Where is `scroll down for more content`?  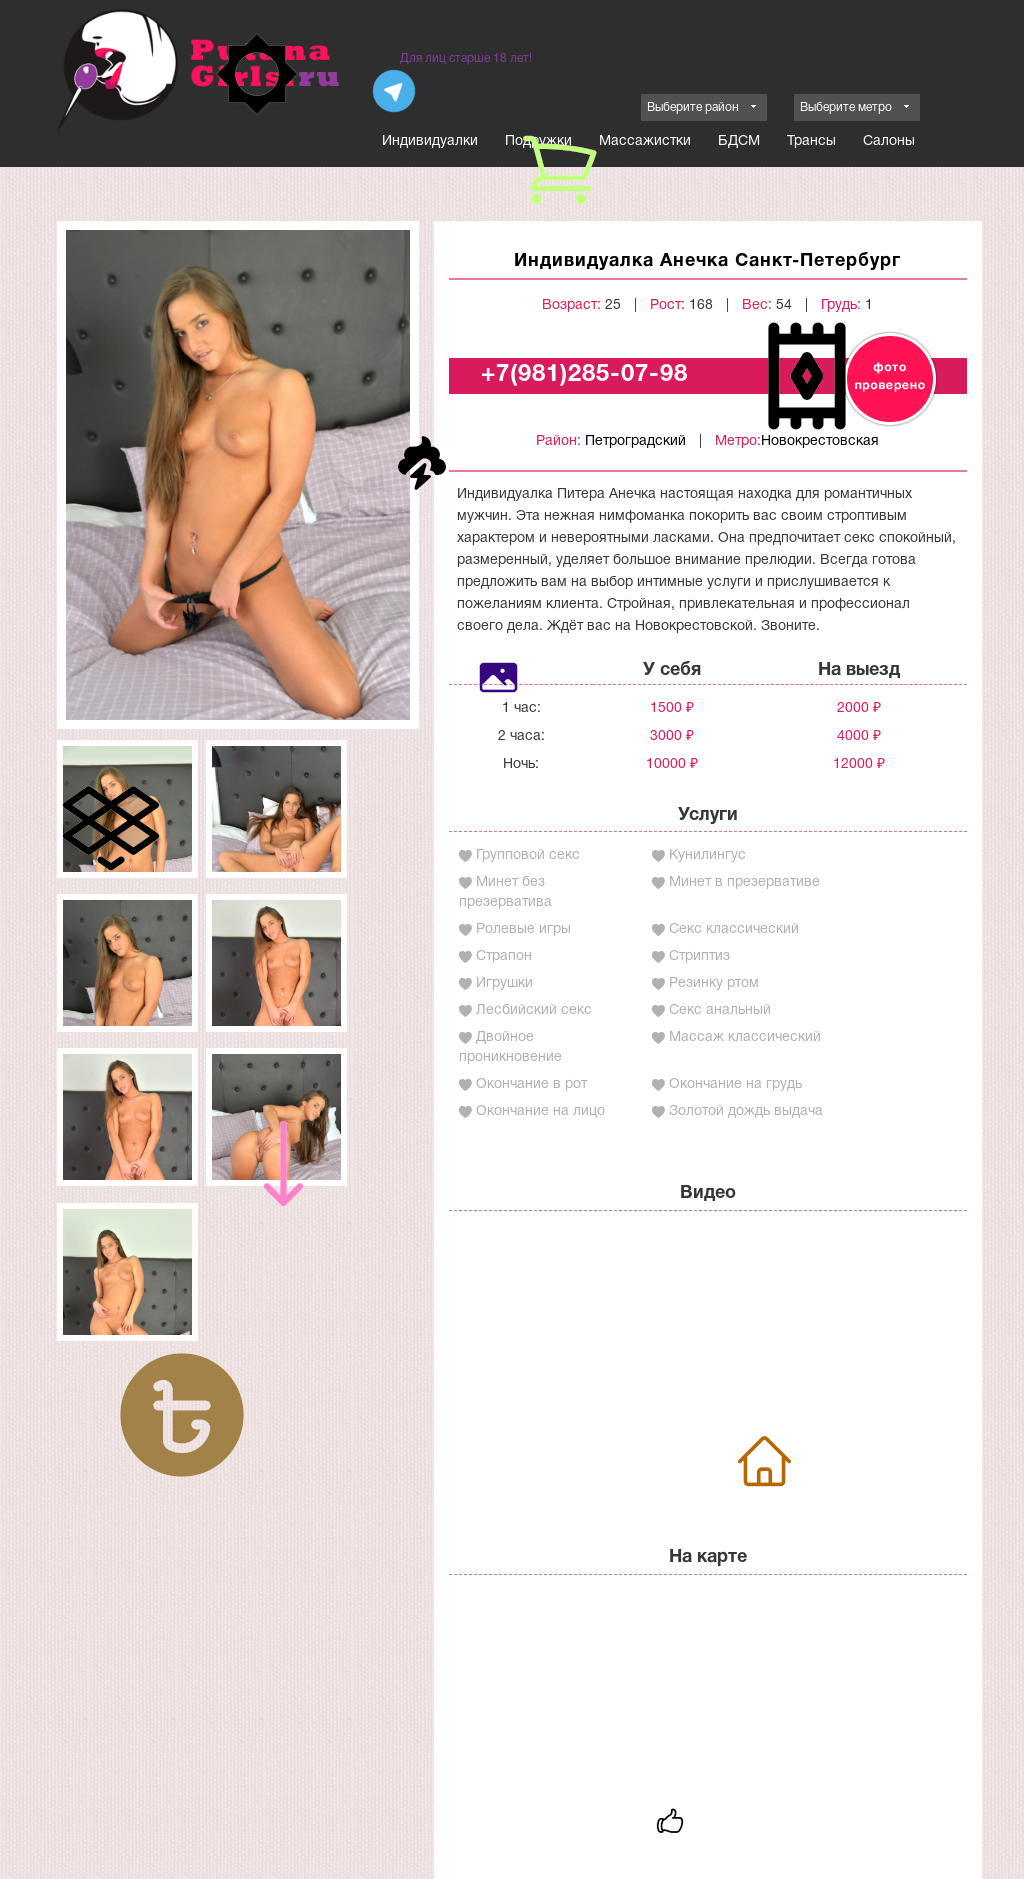
scroll down for more content is located at coordinates (283, 1163).